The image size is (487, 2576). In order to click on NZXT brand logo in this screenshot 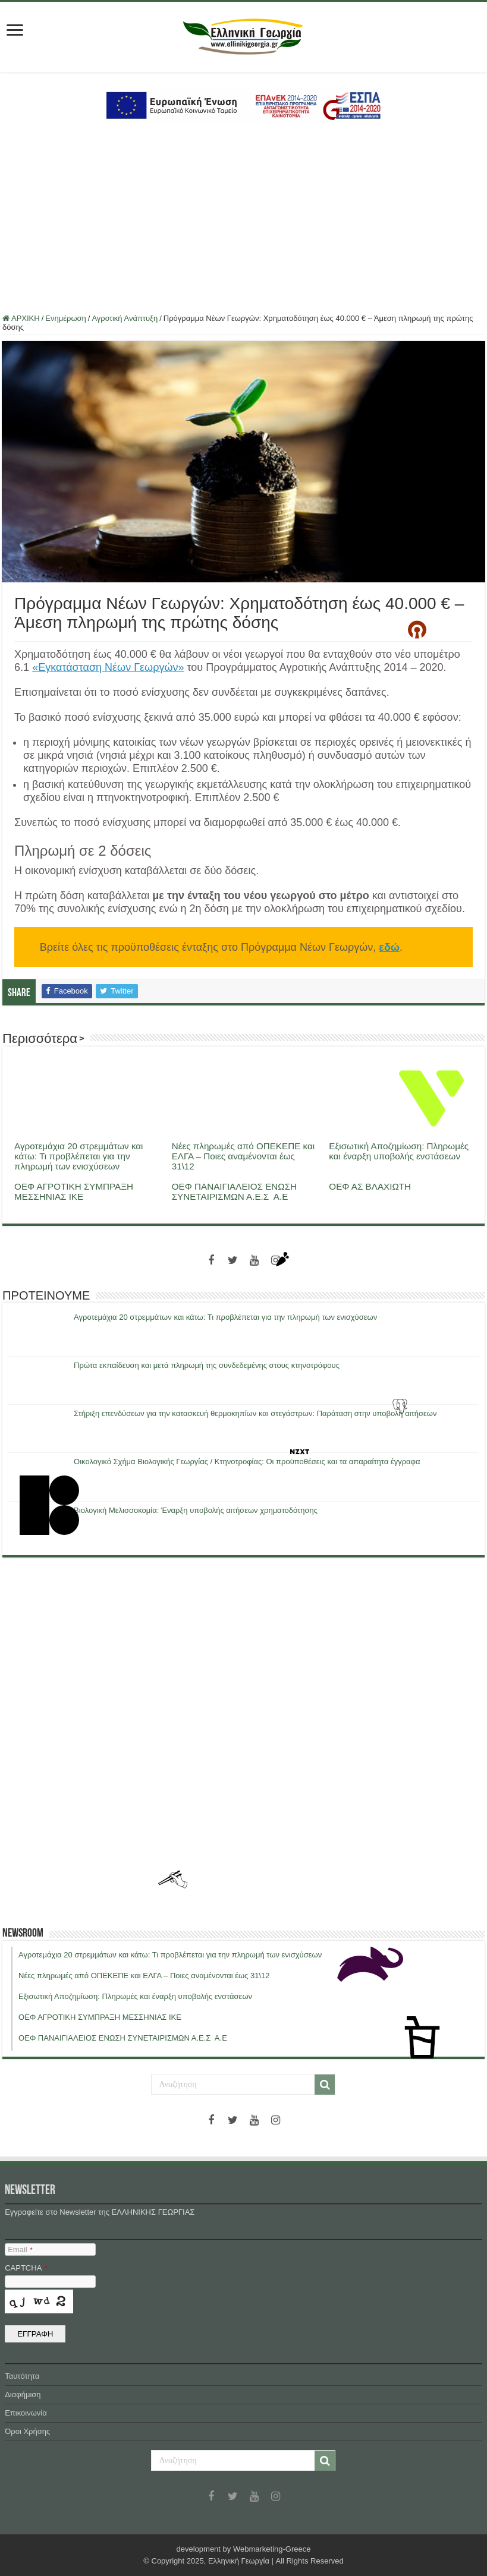, I will do `click(300, 1452)`.